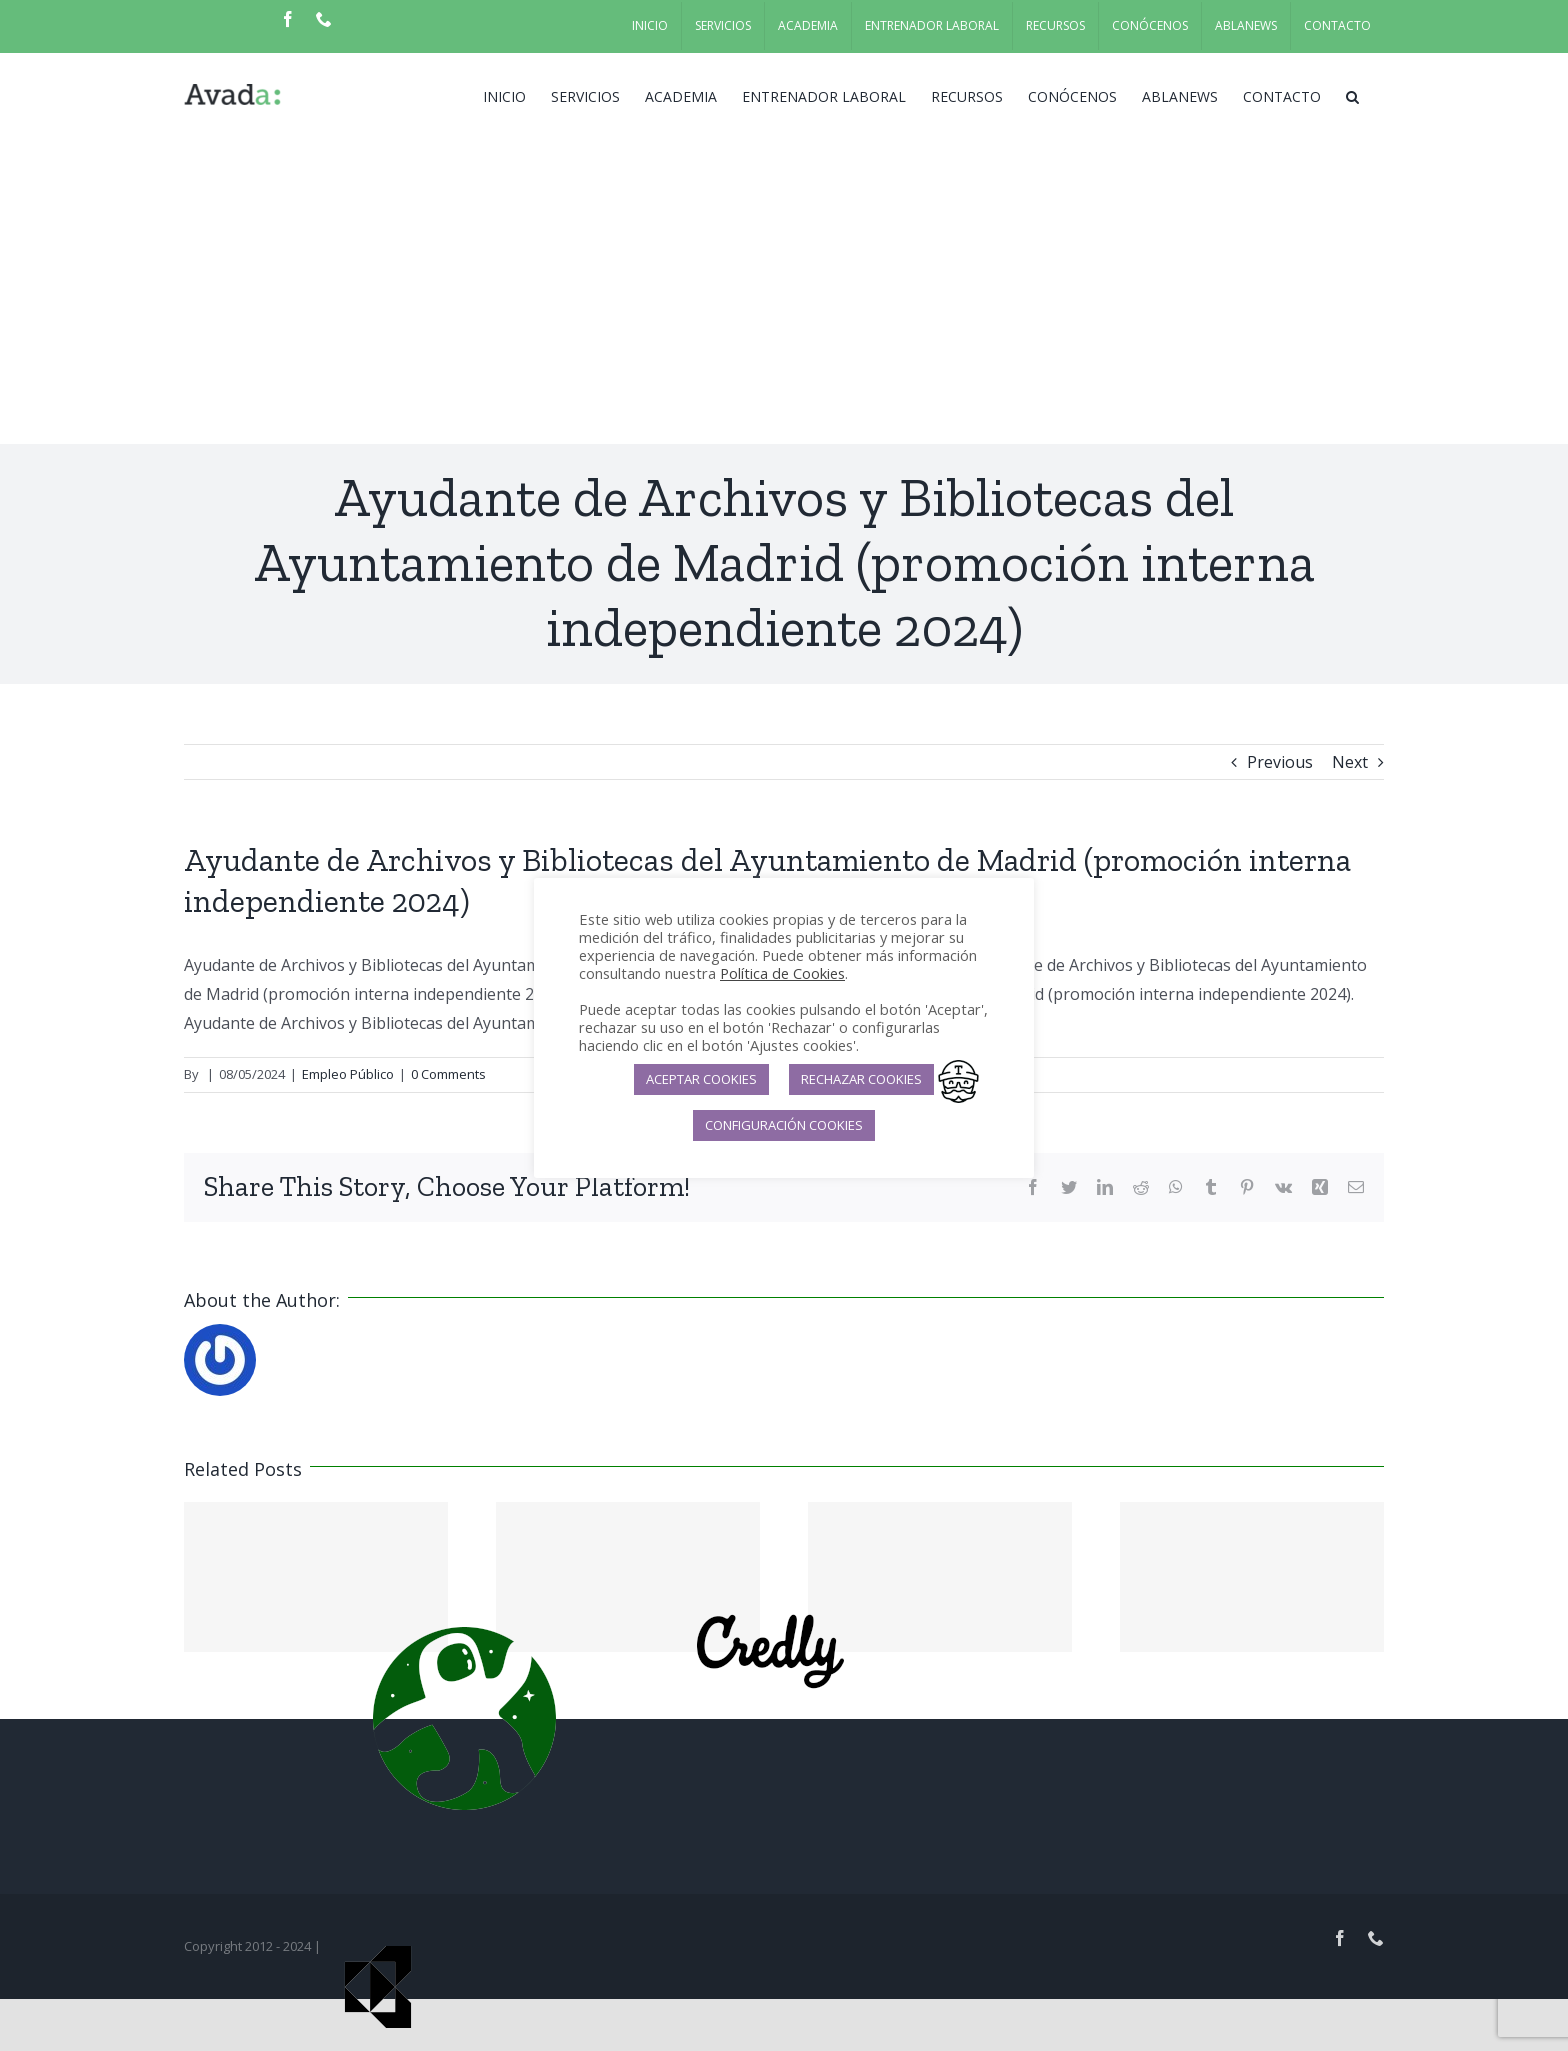  What do you see at coordinates (770, 1651) in the screenshot?
I see `visit credly profile or credentials` at bounding box center [770, 1651].